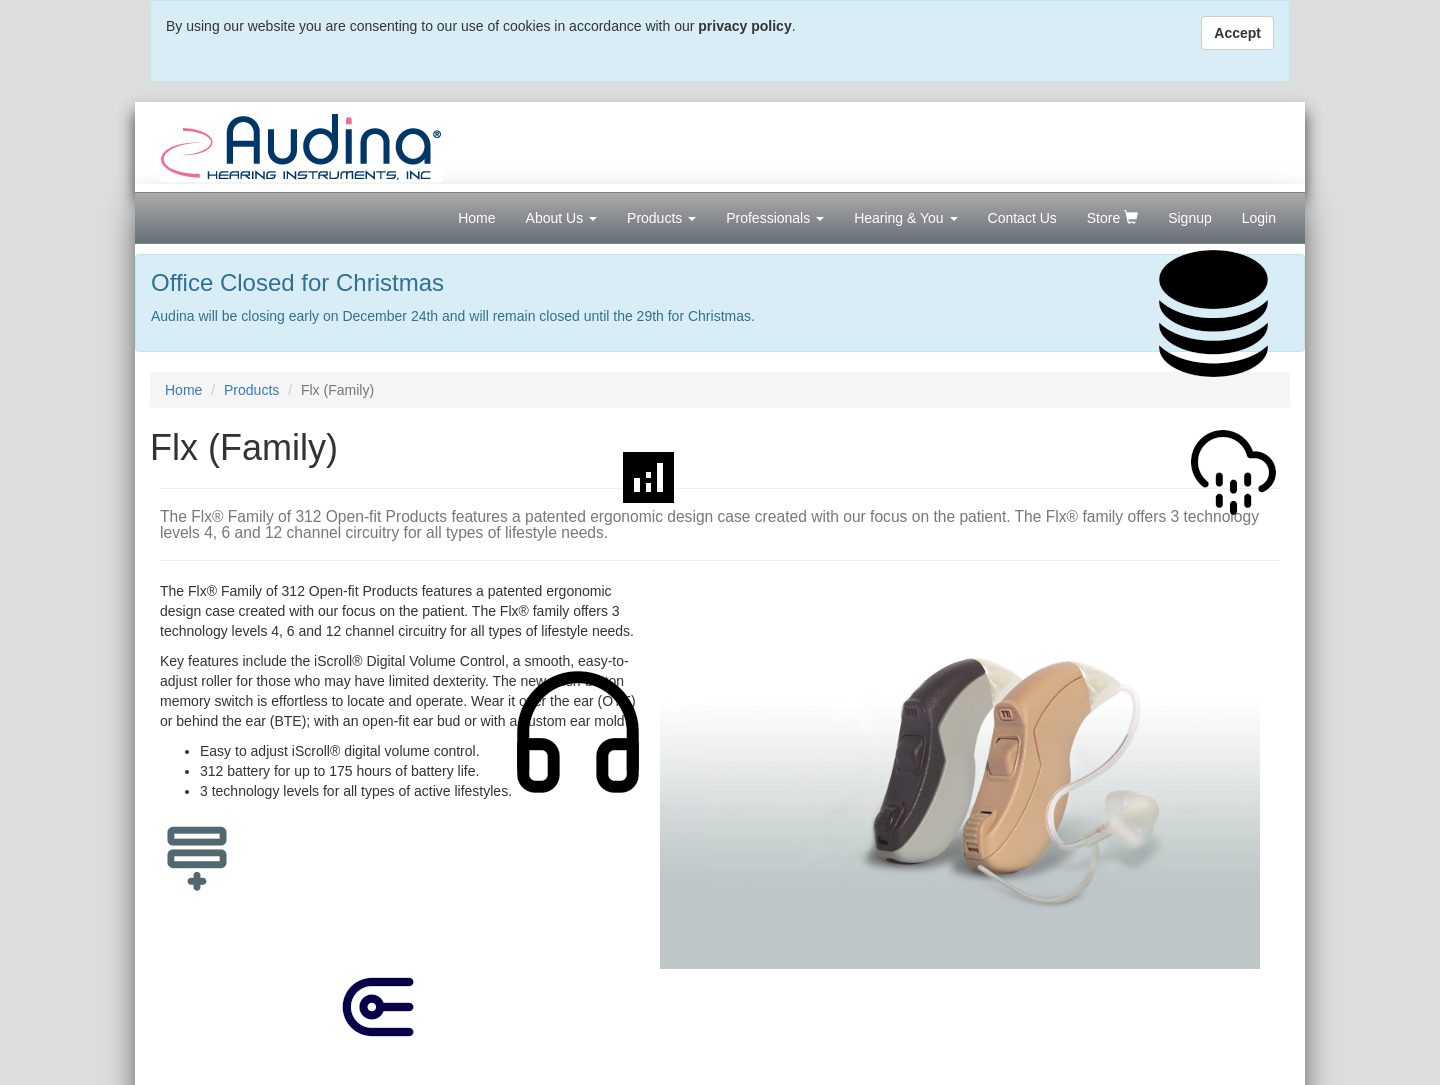 This screenshot has height=1085, width=1440. I want to click on view analytics and statistics, so click(648, 477).